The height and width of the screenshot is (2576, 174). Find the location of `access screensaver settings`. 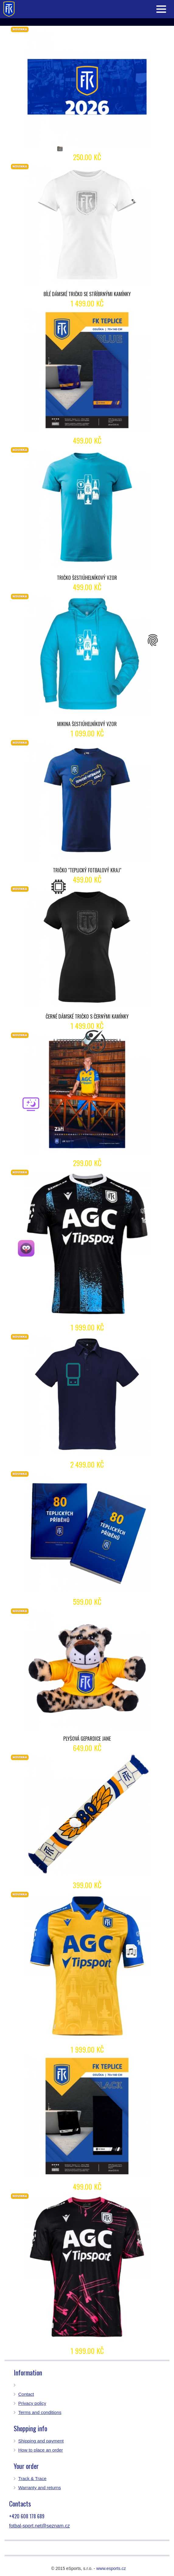

access screensaver settings is located at coordinates (31, 1104).